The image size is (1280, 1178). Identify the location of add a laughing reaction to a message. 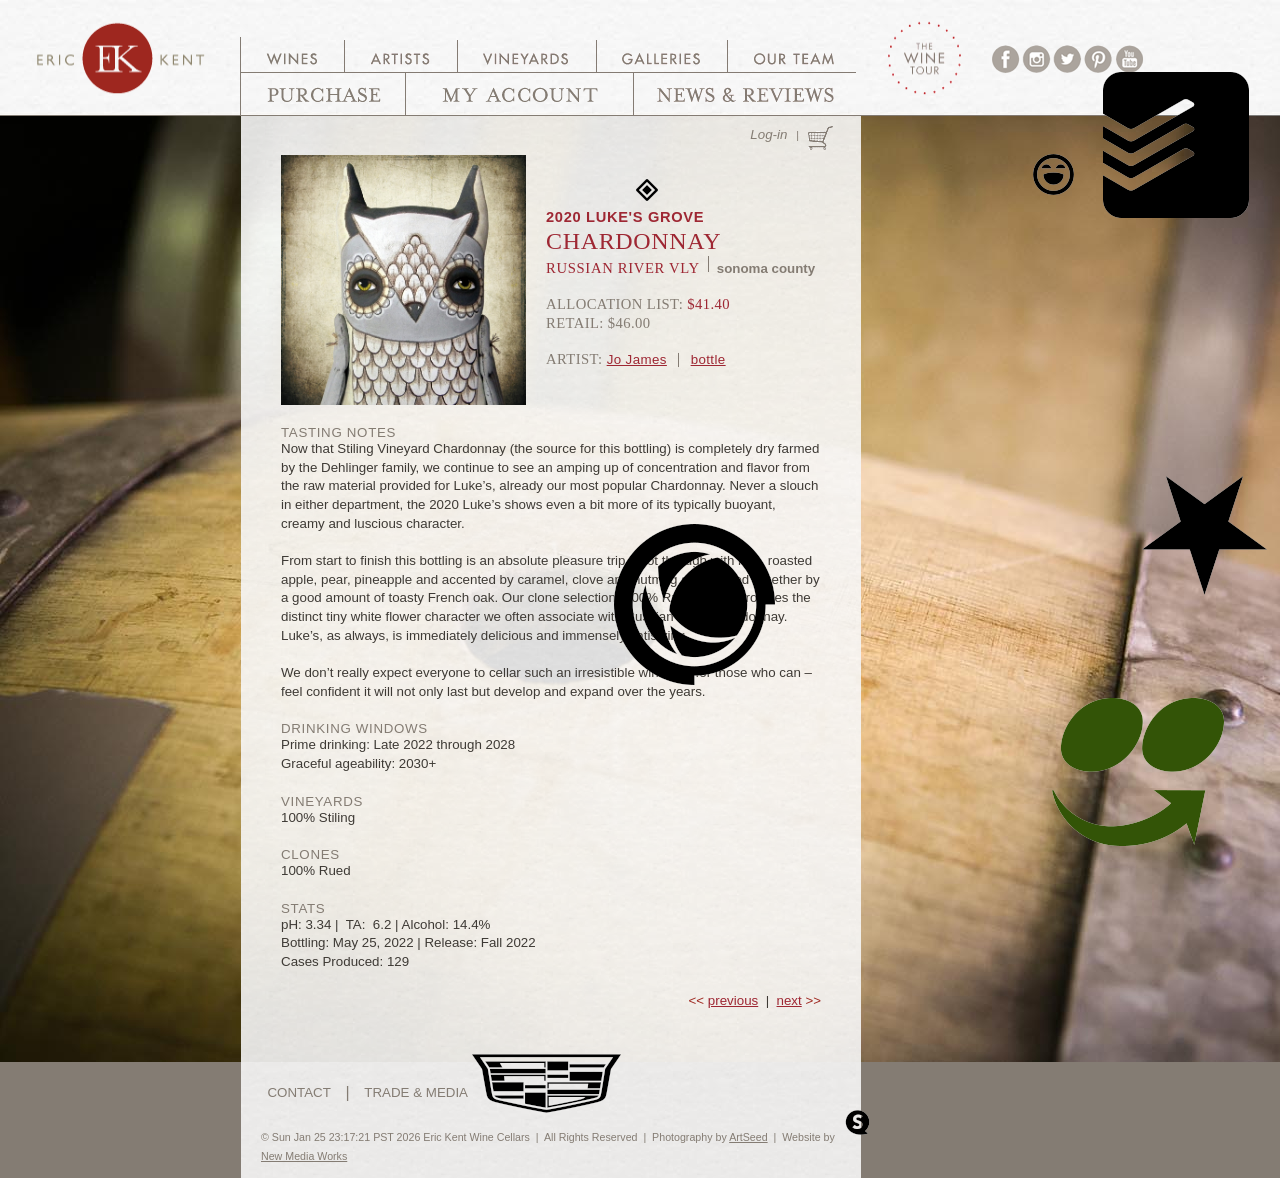
(1053, 174).